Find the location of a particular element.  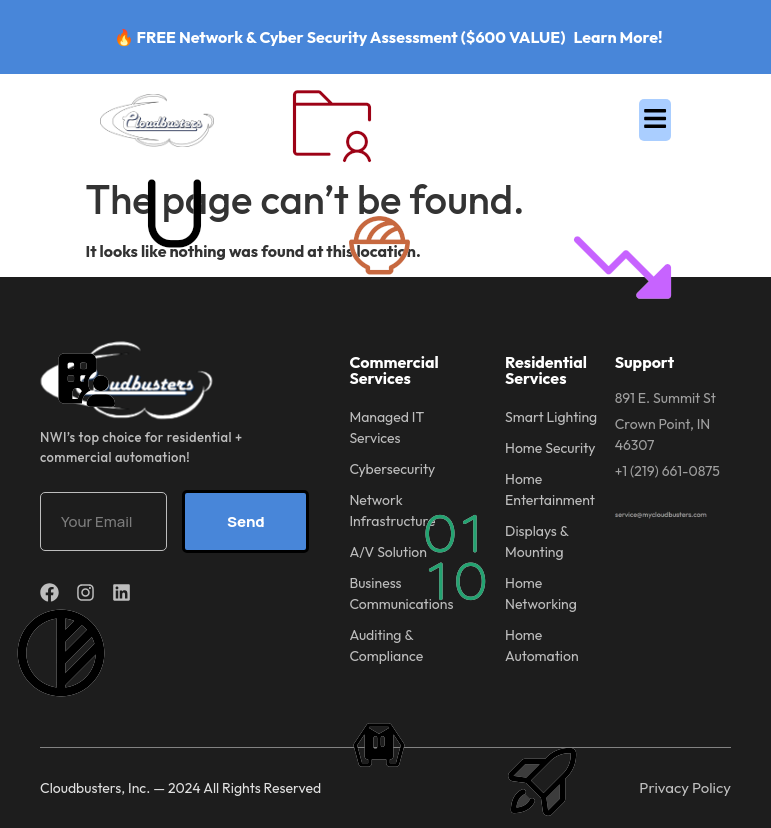

view company or workplace profile is located at coordinates (83, 378).